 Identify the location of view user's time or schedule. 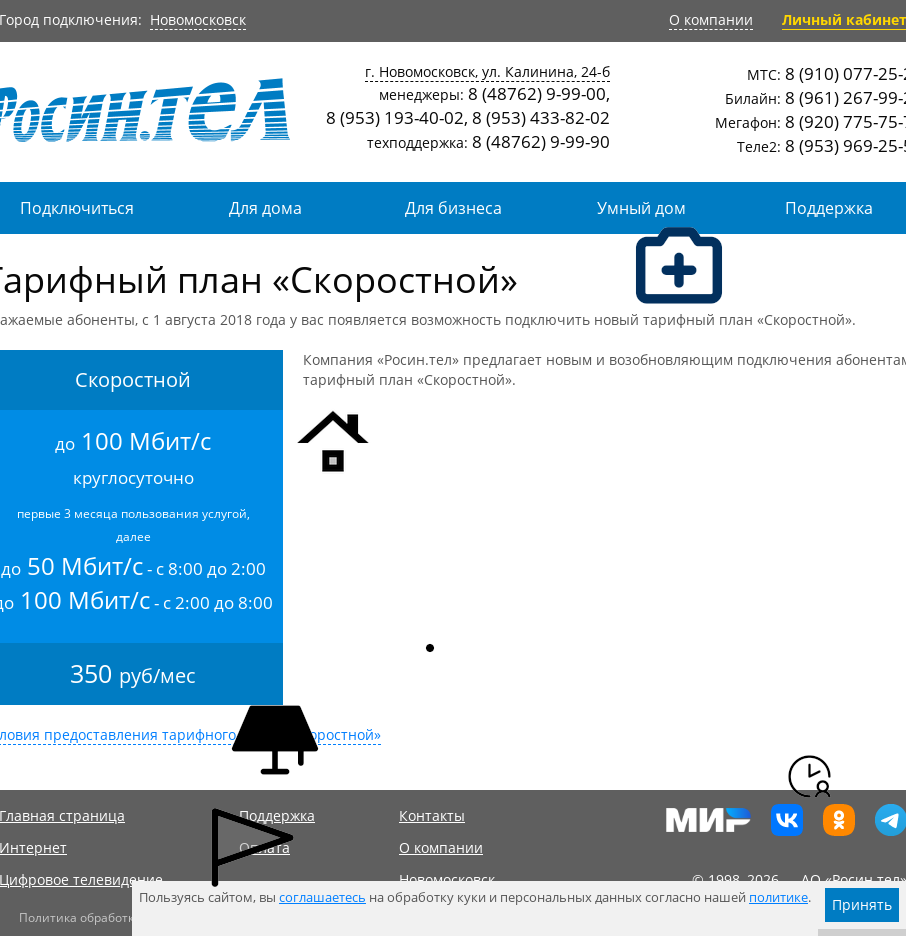
(809, 776).